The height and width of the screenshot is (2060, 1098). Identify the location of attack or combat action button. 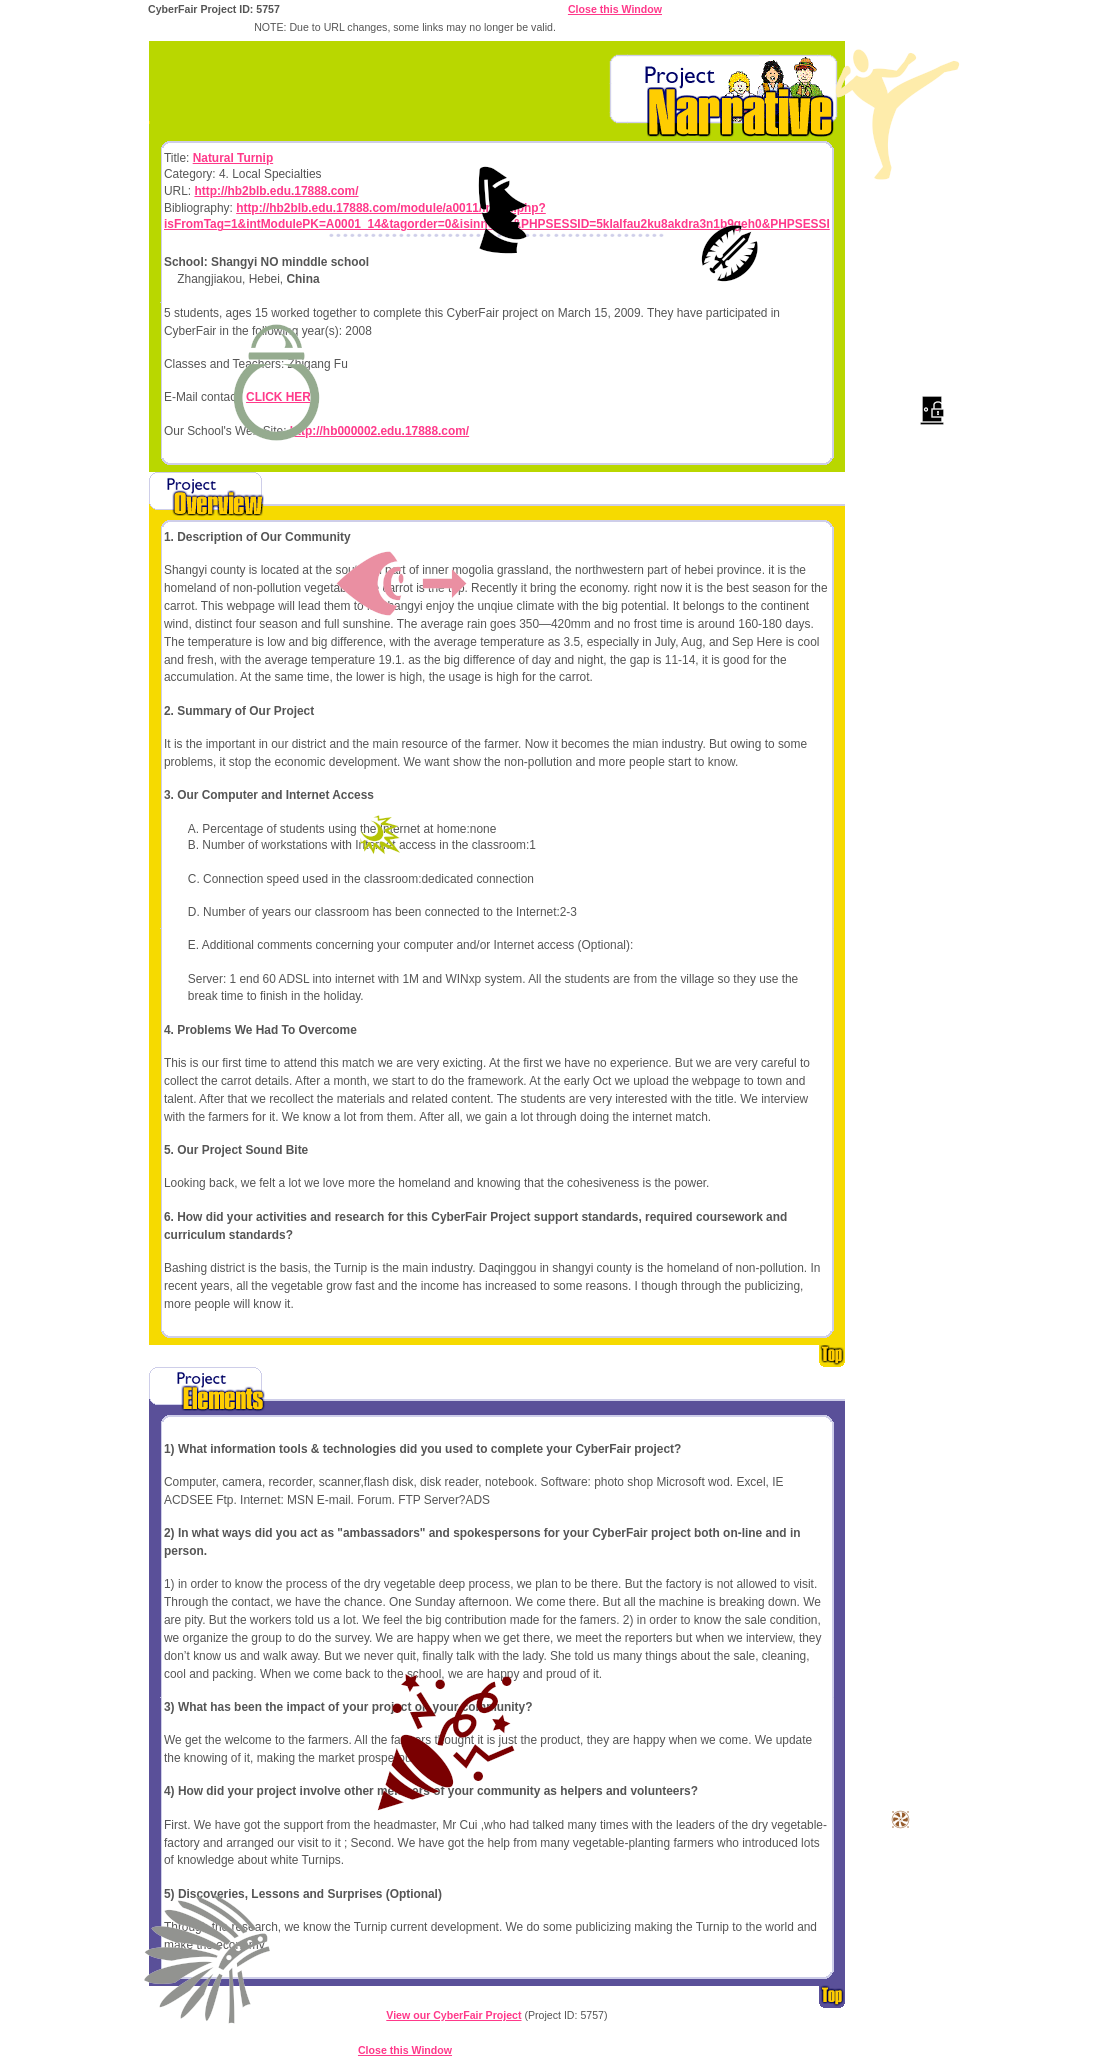
(730, 253).